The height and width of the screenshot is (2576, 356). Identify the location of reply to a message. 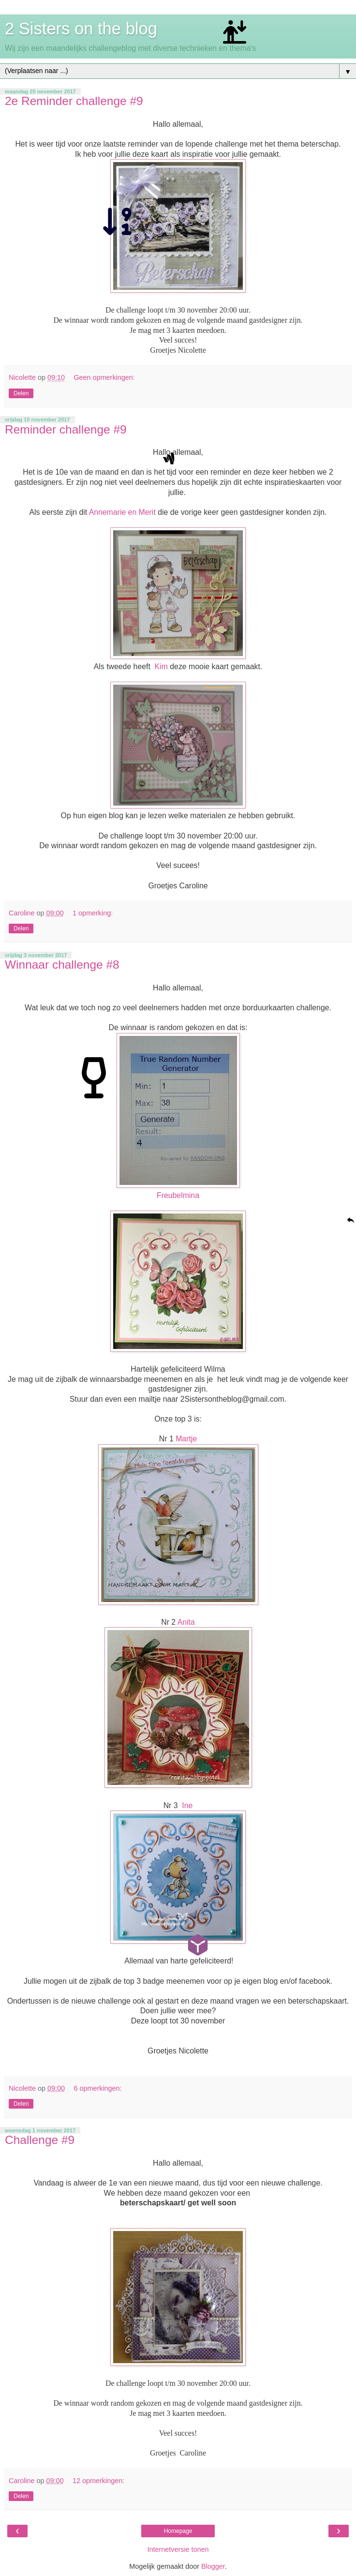
(351, 1220).